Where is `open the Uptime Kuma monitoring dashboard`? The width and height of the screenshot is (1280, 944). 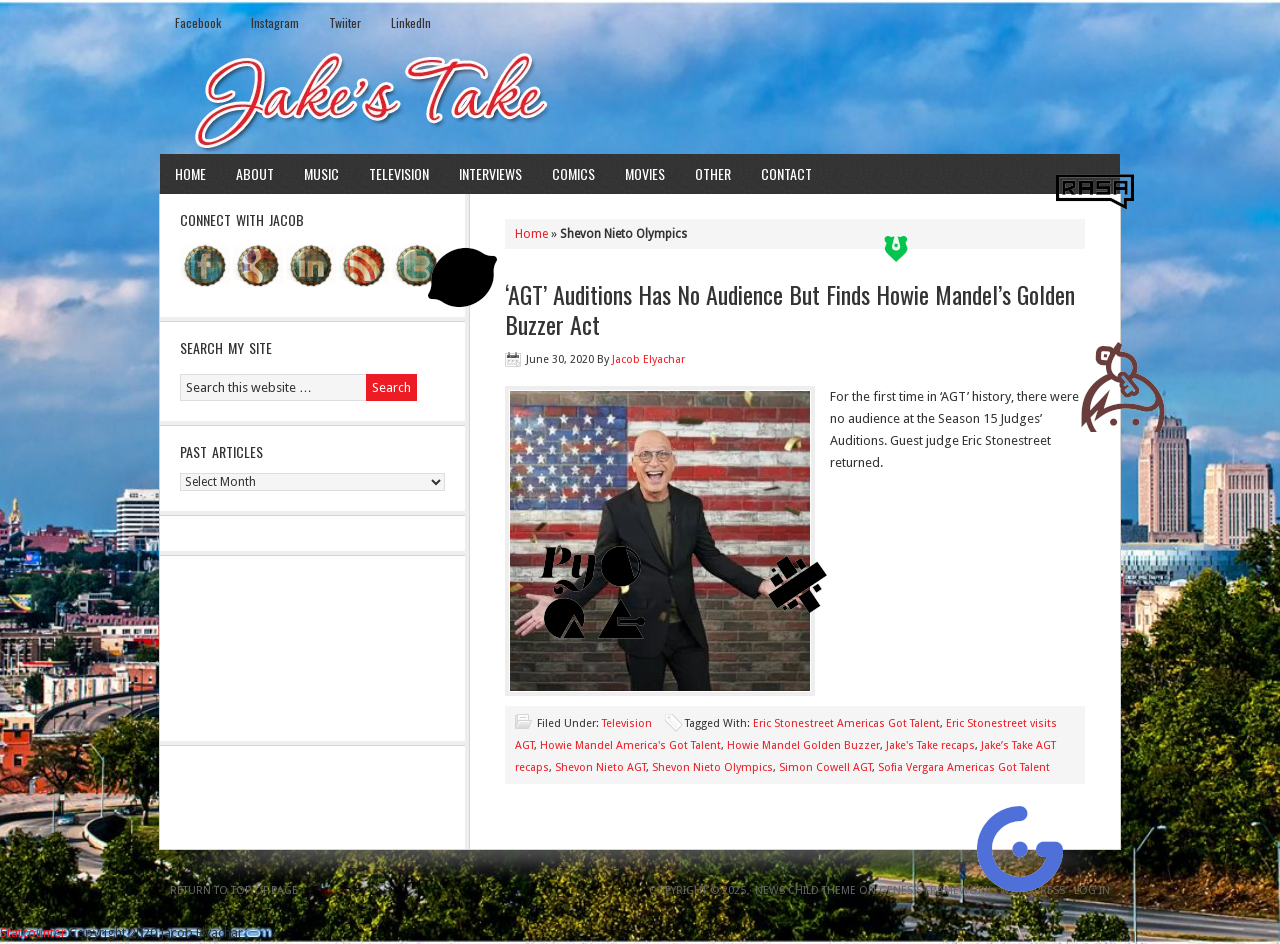
open the Uptime Kuma monitoring dashboard is located at coordinates (896, 249).